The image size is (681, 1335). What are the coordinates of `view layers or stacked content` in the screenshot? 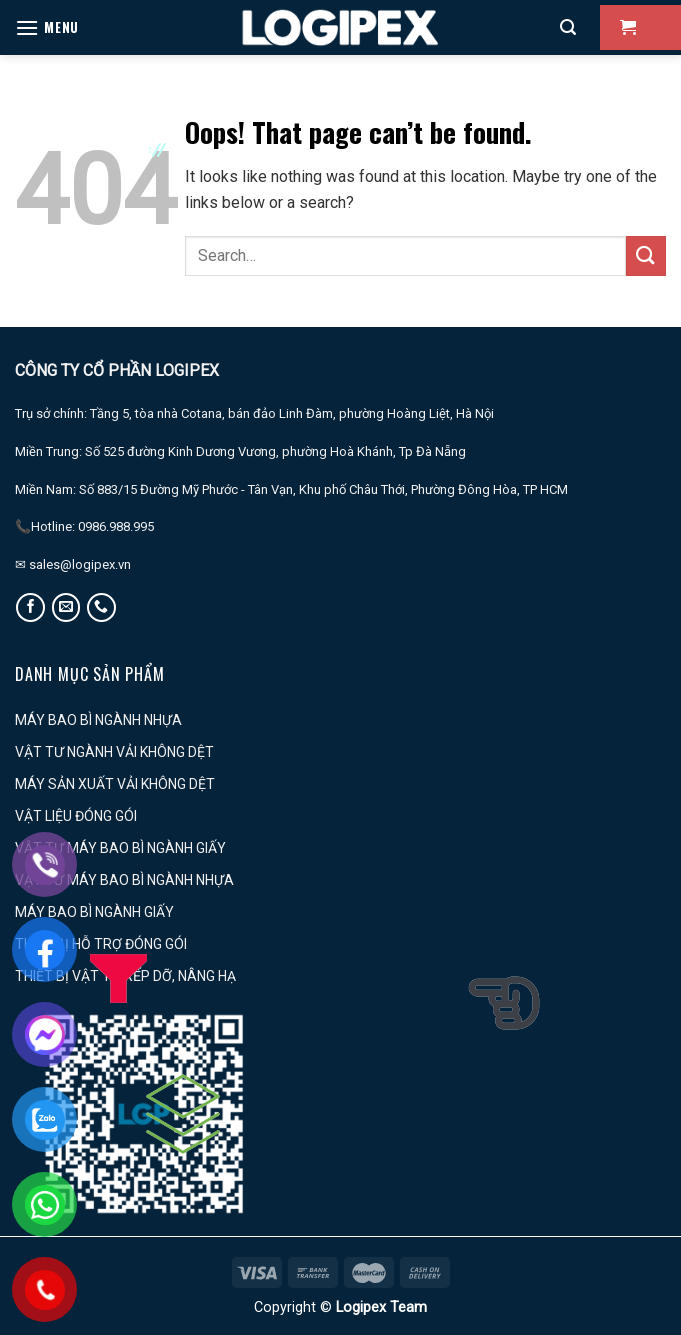 It's located at (183, 1114).